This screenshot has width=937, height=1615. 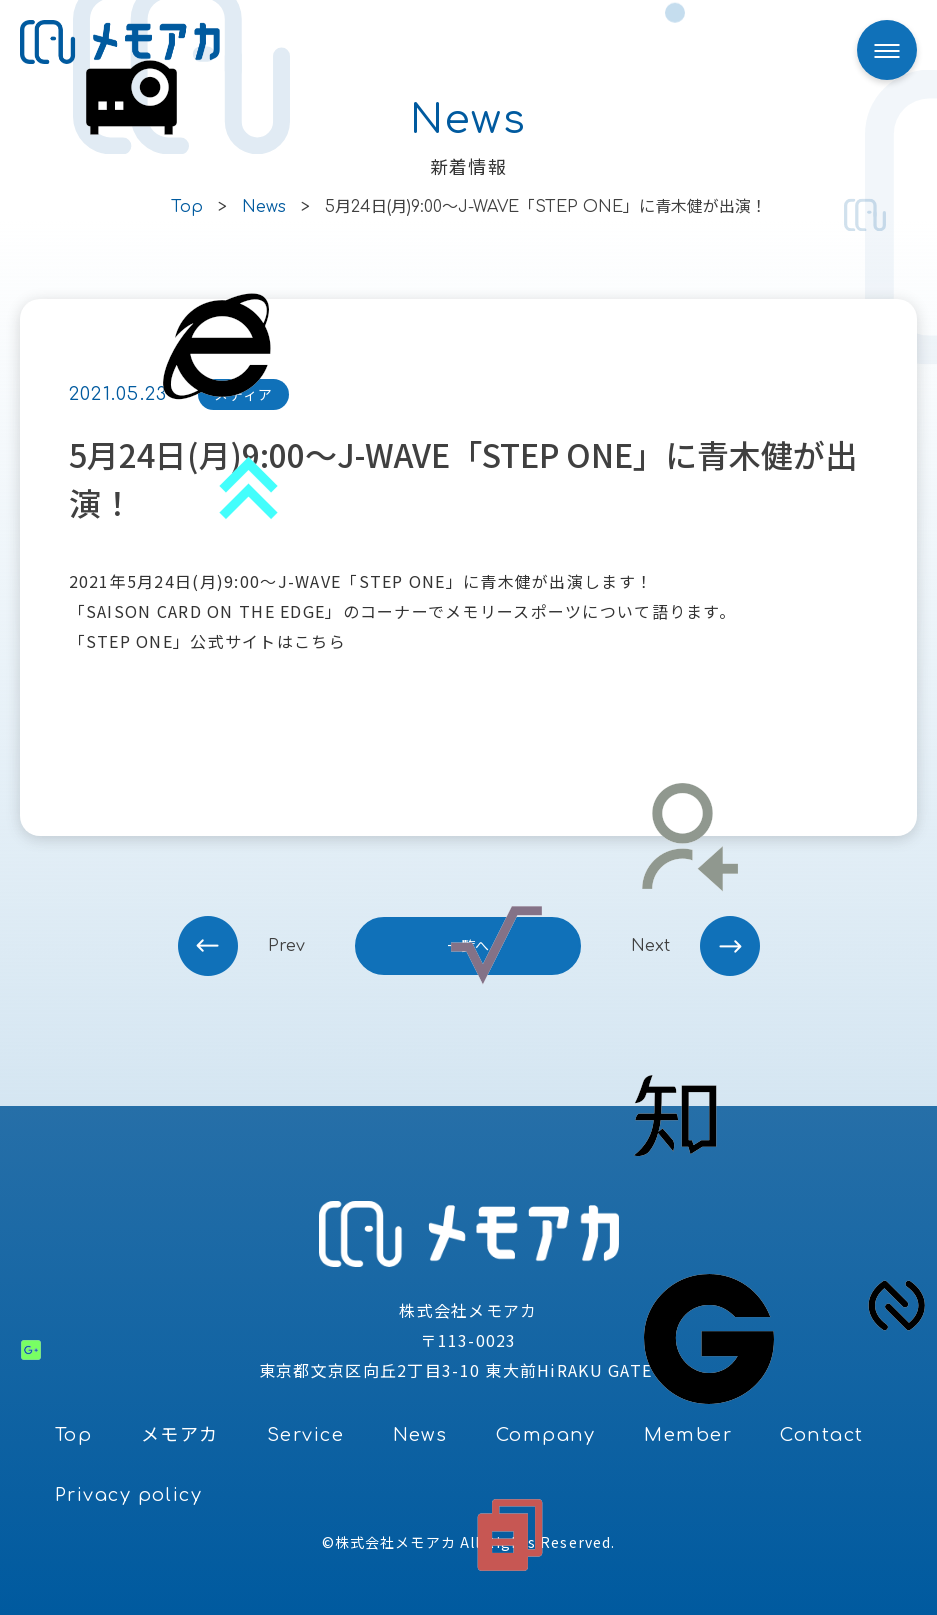 I want to click on copy file to clipboard, so click(x=510, y=1535).